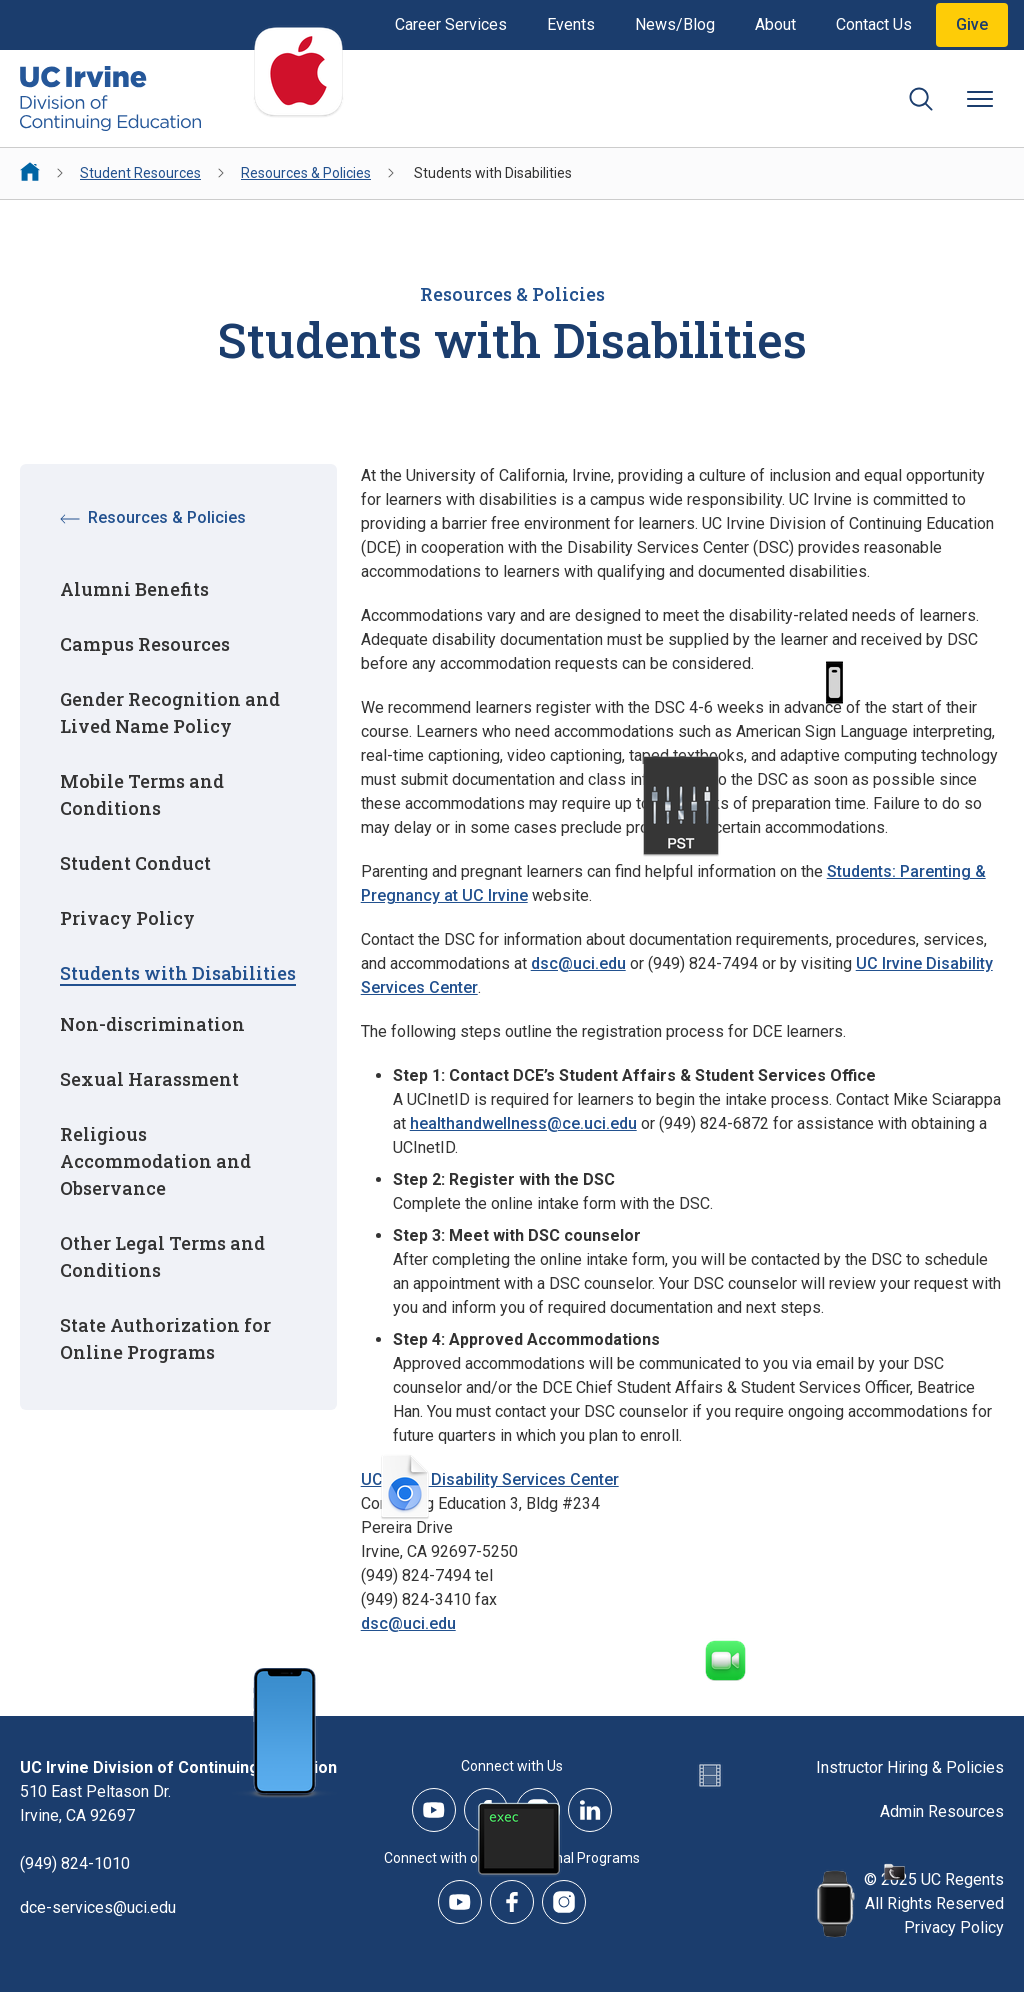 The width and height of the screenshot is (1024, 1992). What do you see at coordinates (405, 1486) in the screenshot?
I see `open a document in chromium browser` at bounding box center [405, 1486].